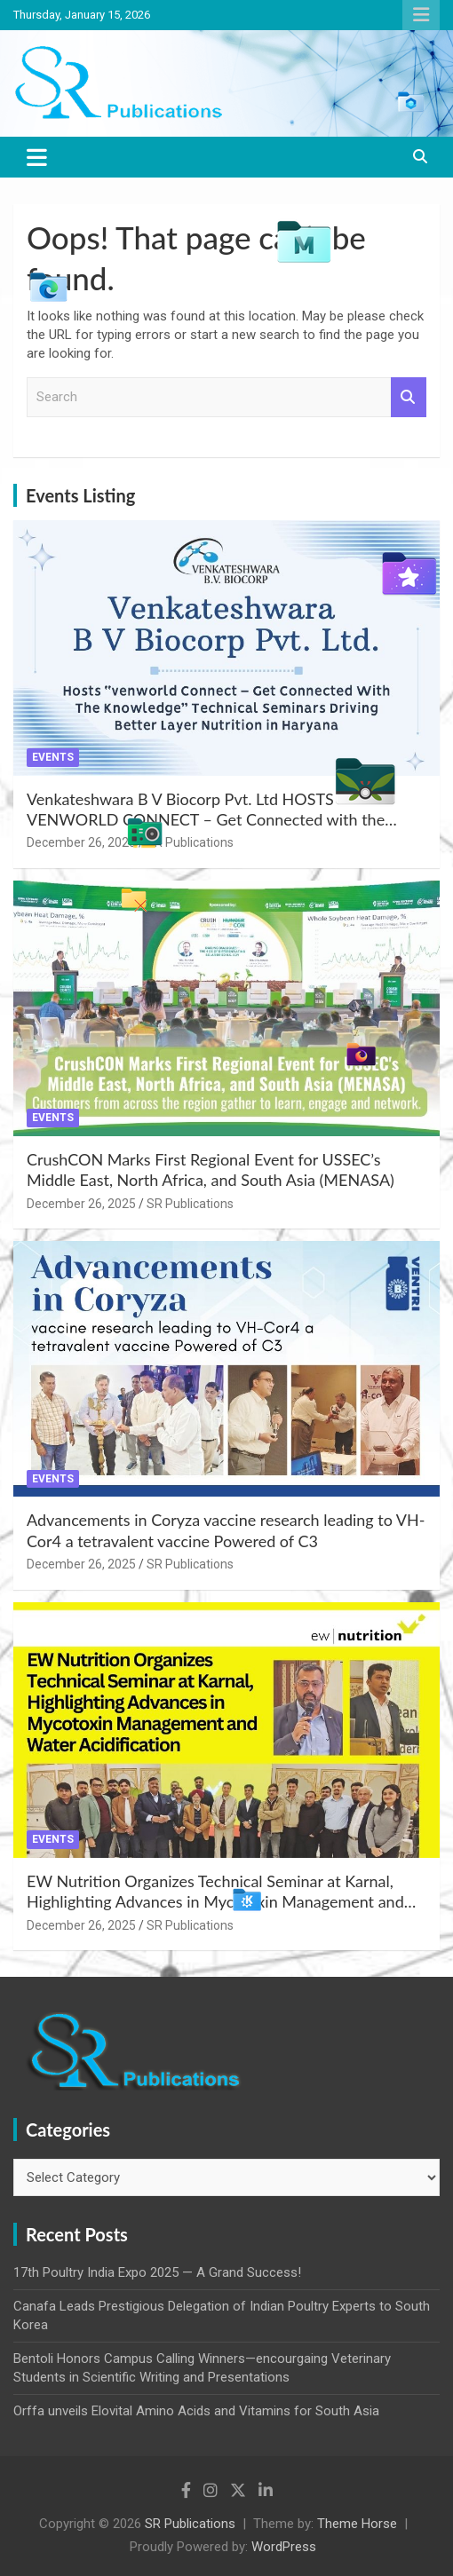  What do you see at coordinates (145, 833) in the screenshot?
I see `open graphics or image files folder` at bounding box center [145, 833].